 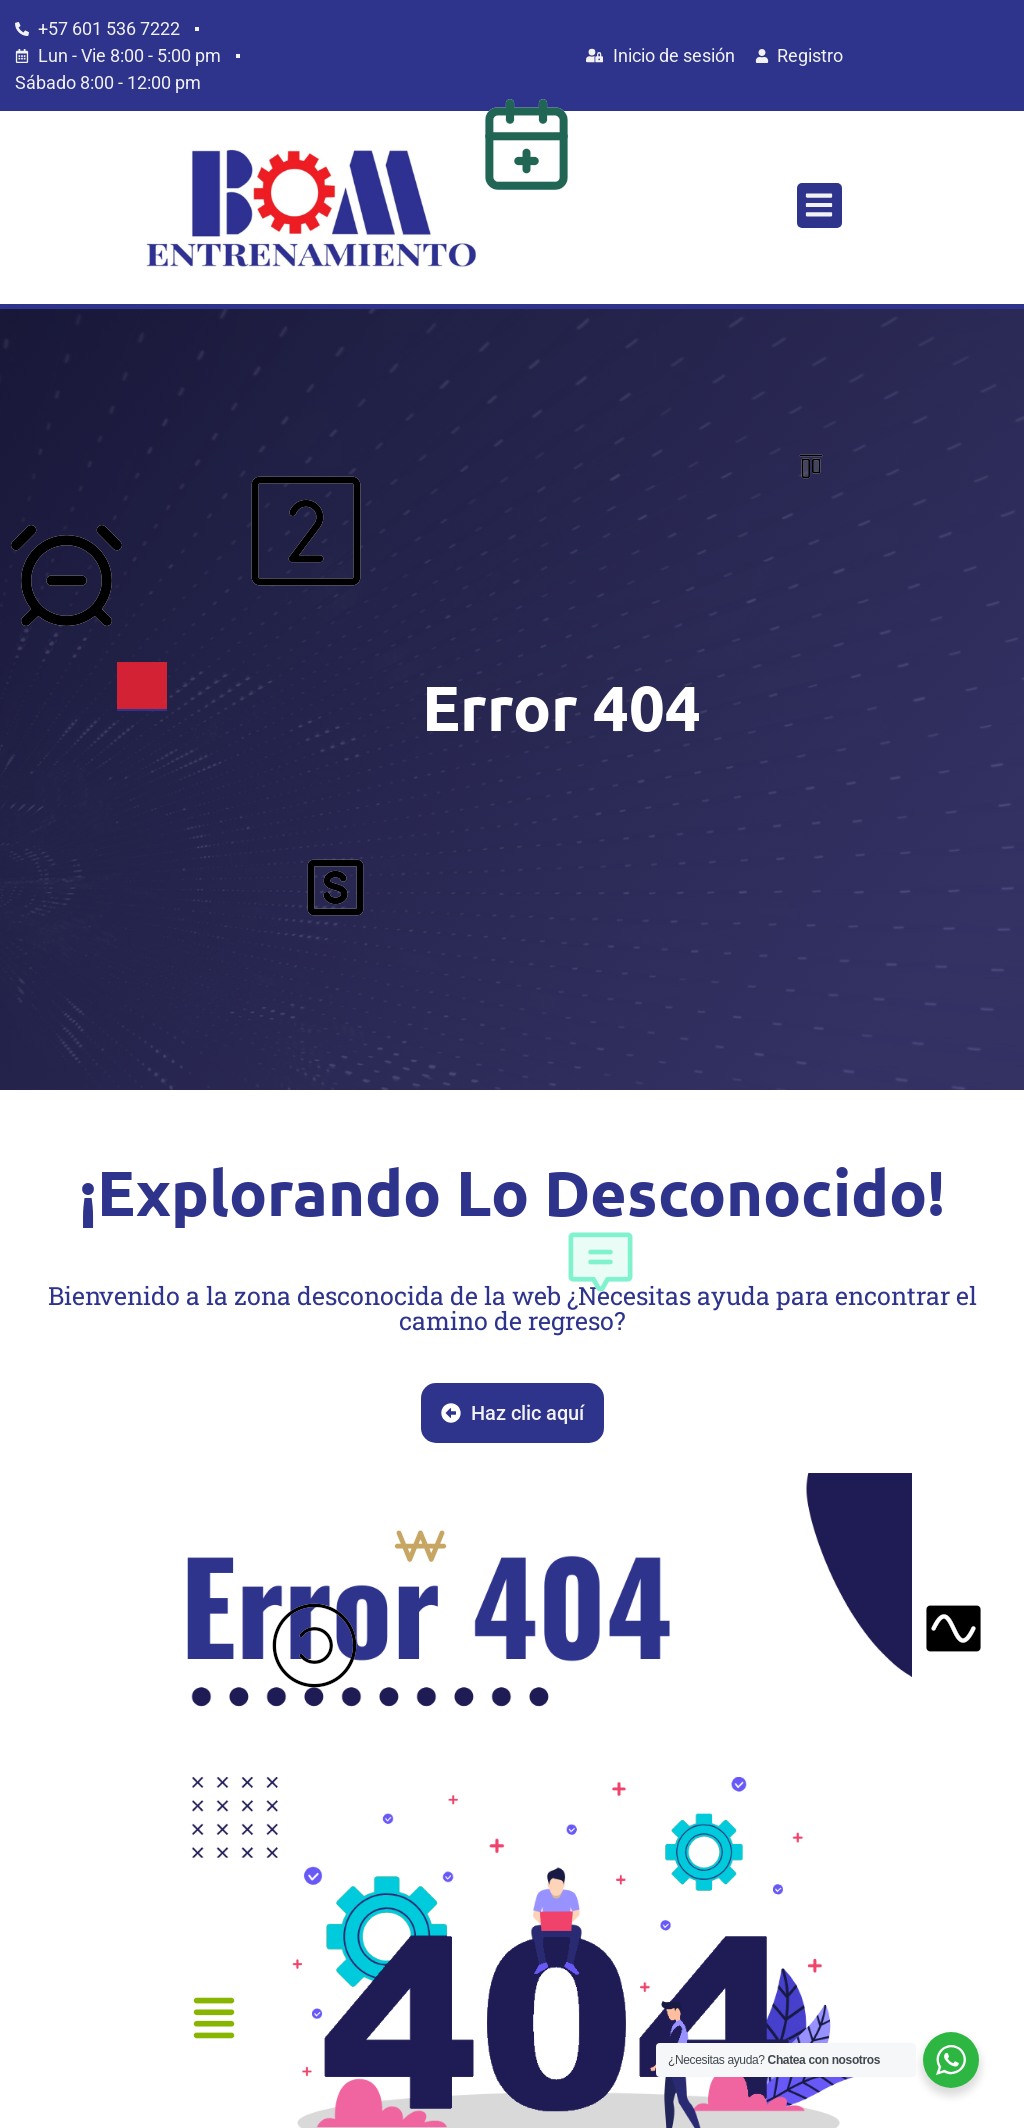 What do you see at coordinates (811, 466) in the screenshot?
I see `align selected objects to the top edge` at bounding box center [811, 466].